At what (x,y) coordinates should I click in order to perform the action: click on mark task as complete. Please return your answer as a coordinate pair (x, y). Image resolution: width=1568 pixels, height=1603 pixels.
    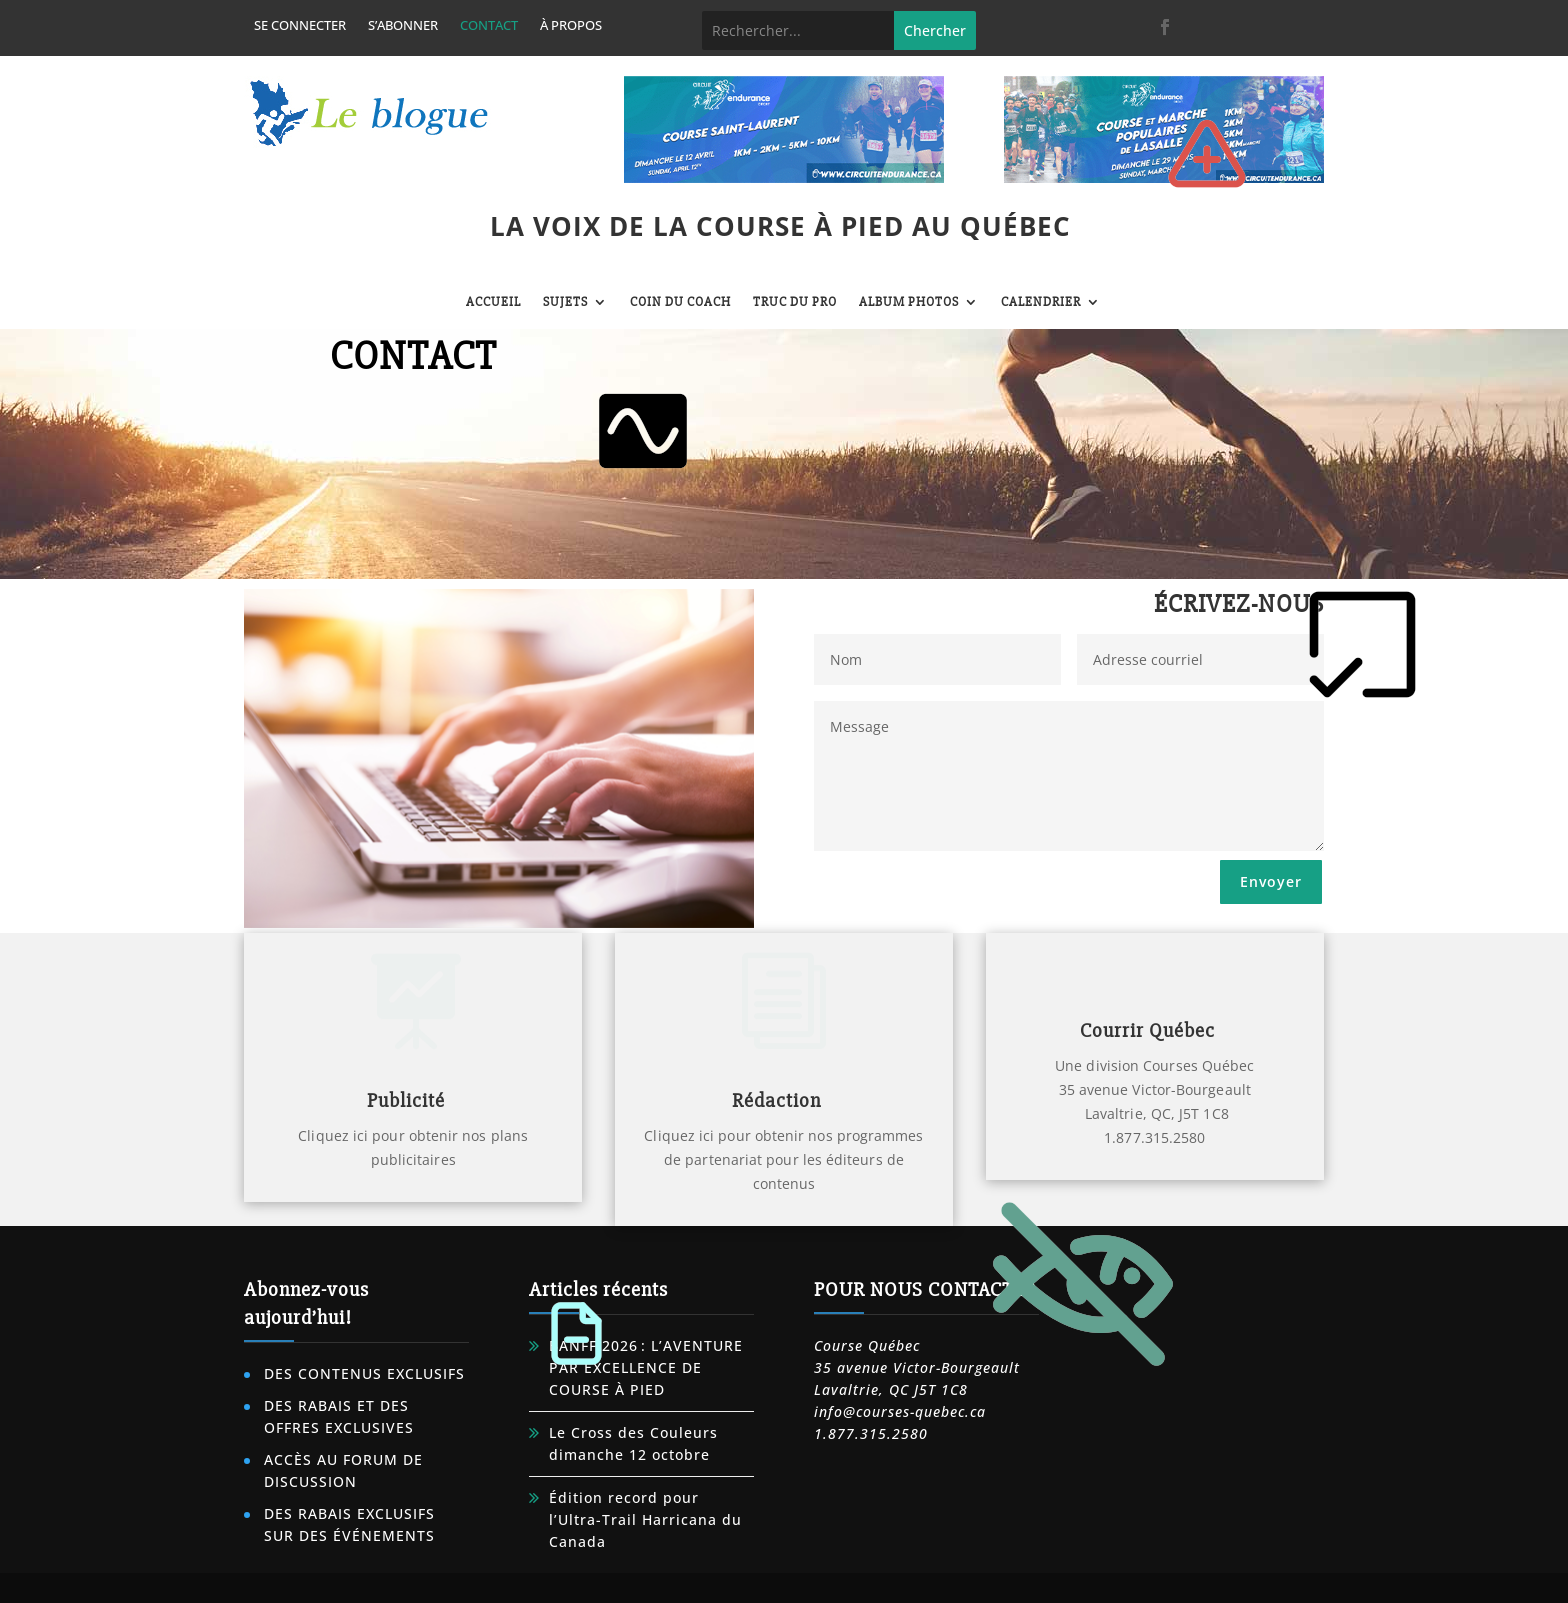
    Looking at the image, I should click on (1362, 644).